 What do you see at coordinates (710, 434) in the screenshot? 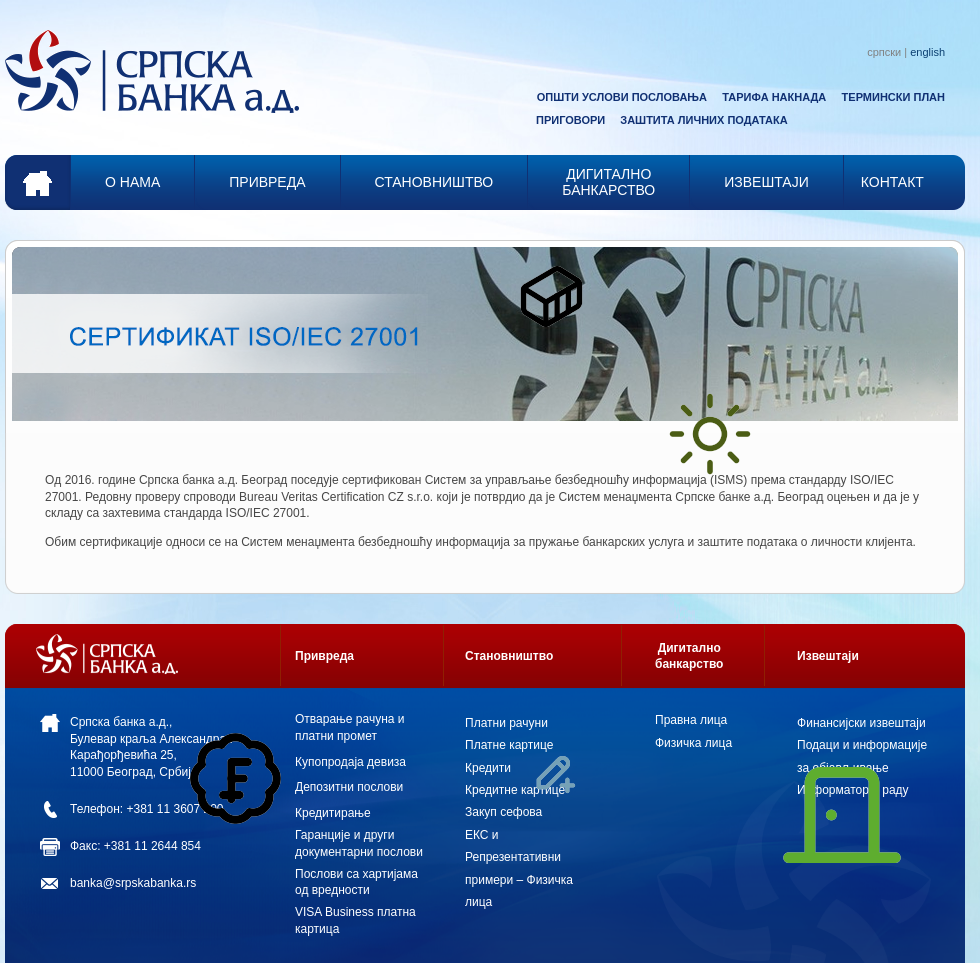
I see `toggle light mode or increase brightness` at bounding box center [710, 434].